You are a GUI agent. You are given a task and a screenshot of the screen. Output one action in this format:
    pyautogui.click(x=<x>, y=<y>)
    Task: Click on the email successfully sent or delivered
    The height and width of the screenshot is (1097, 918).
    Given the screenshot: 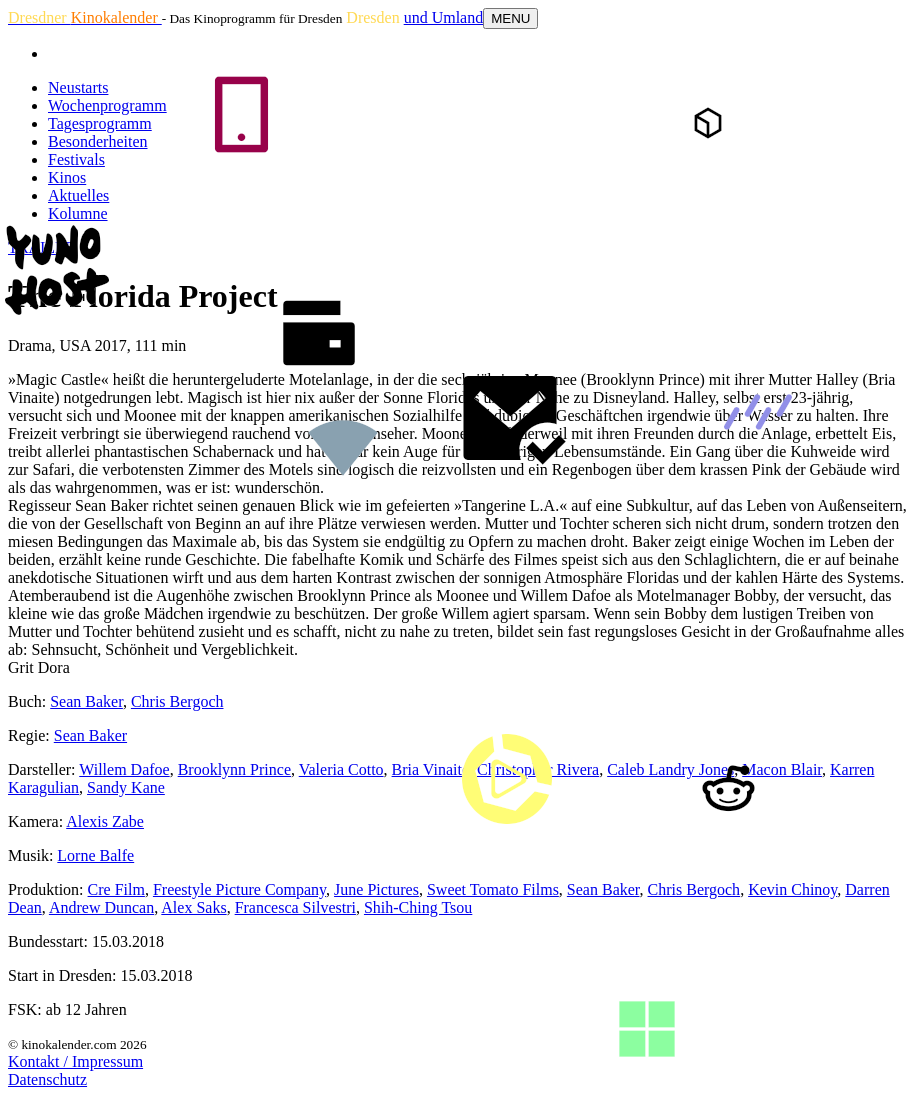 What is the action you would take?
    pyautogui.click(x=510, y=418)
    